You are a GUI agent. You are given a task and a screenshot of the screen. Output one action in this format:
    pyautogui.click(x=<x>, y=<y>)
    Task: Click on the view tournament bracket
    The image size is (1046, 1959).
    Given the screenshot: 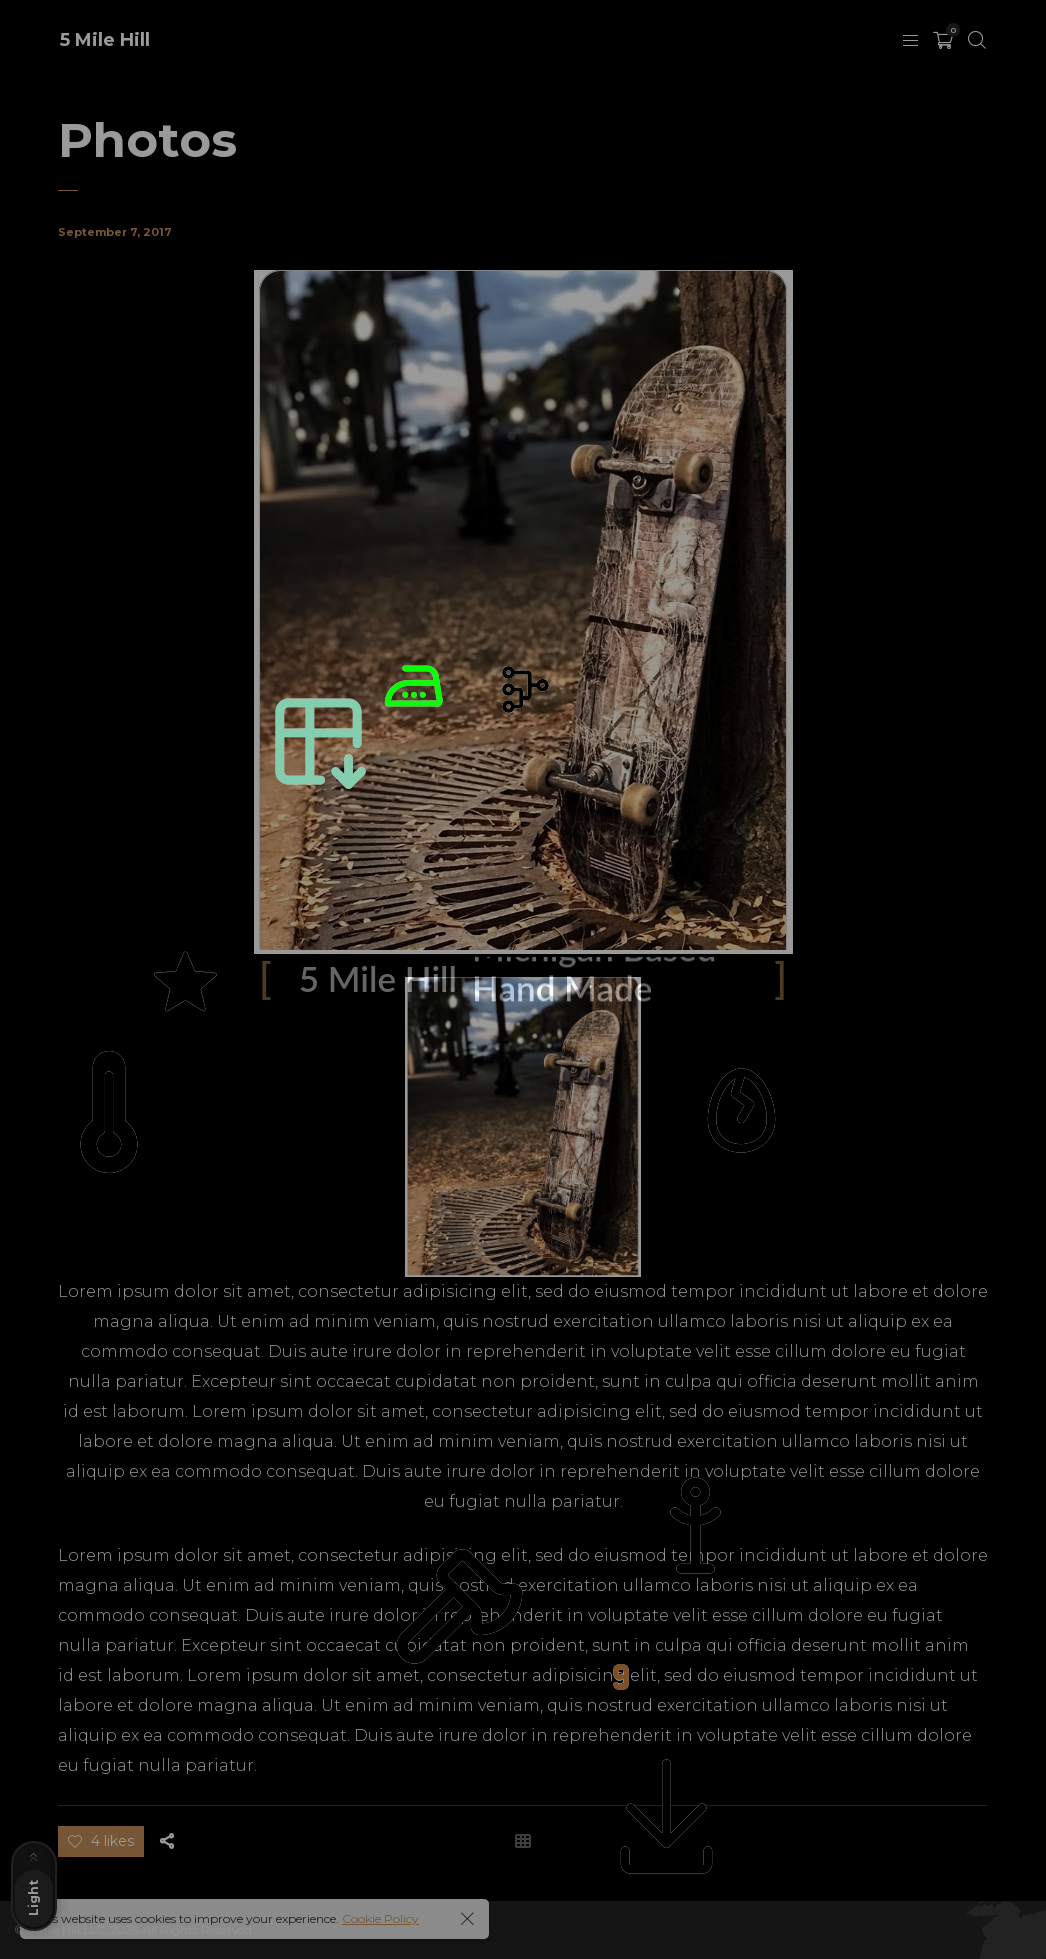 What is the action you would take?
    pyautogui.click(x=525, y=689)
    